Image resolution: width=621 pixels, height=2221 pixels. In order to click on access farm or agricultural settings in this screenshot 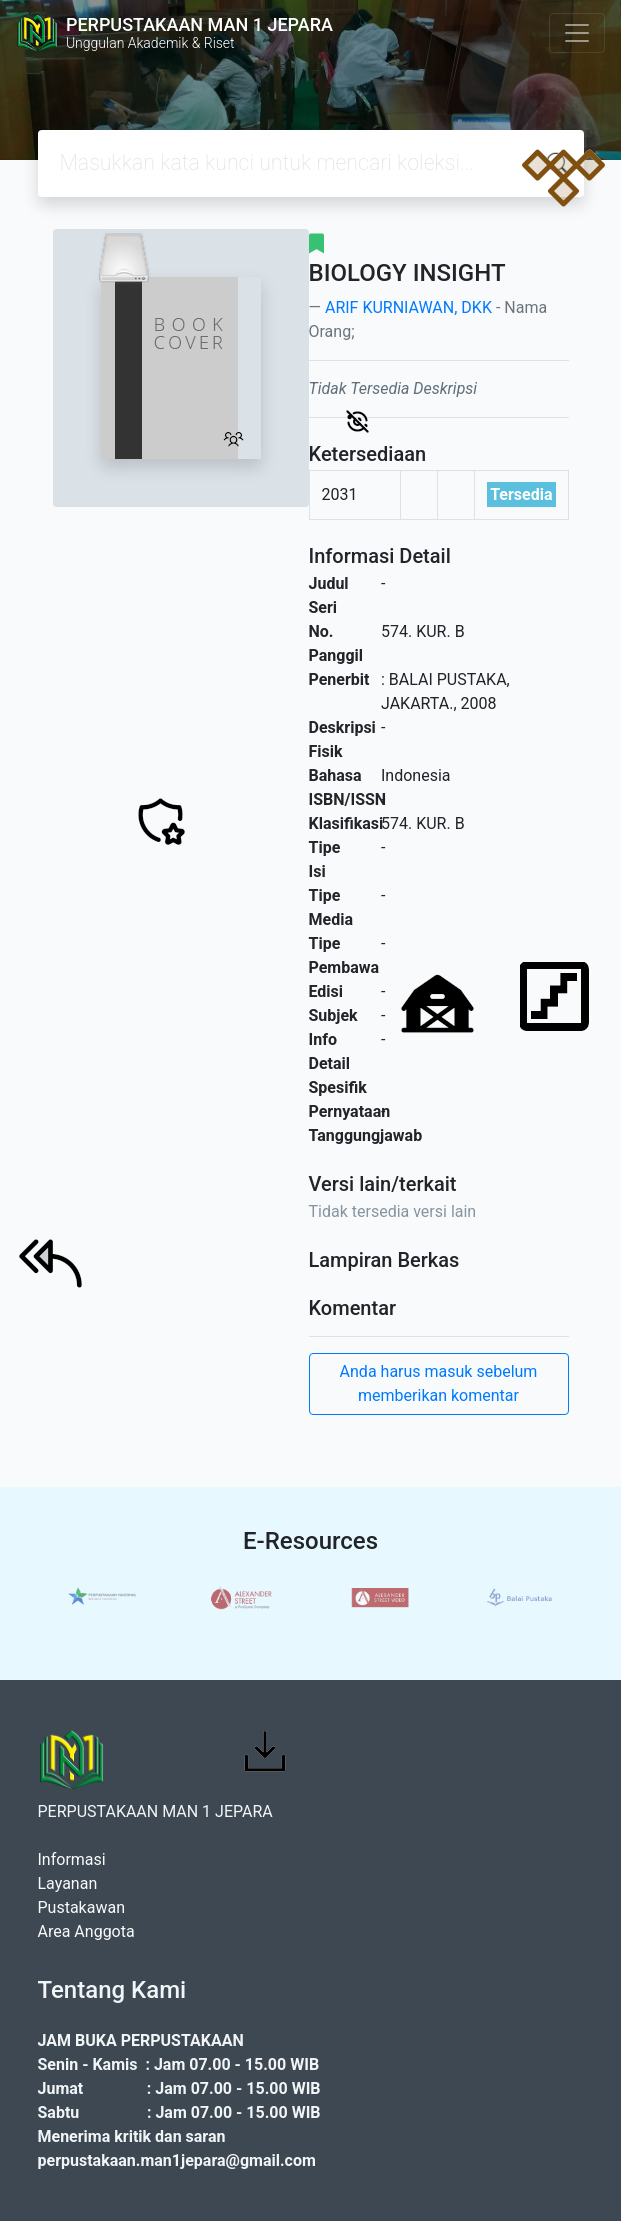, I will do `click(437, 1008)`.